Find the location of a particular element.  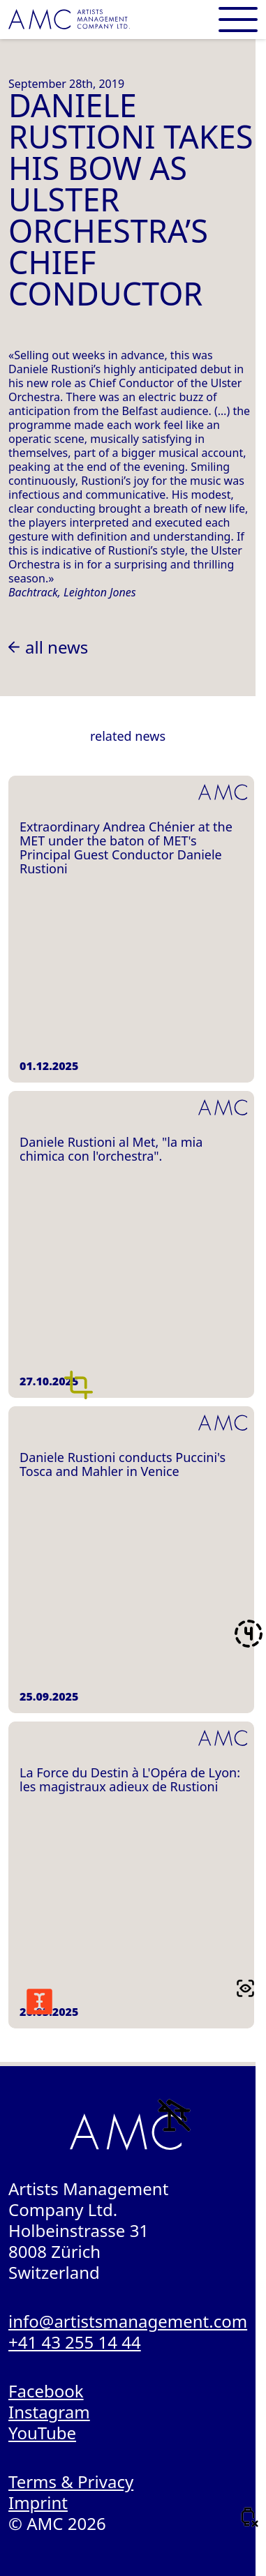

step 4 in a multi-step process is located at coordinates (249, 1634).